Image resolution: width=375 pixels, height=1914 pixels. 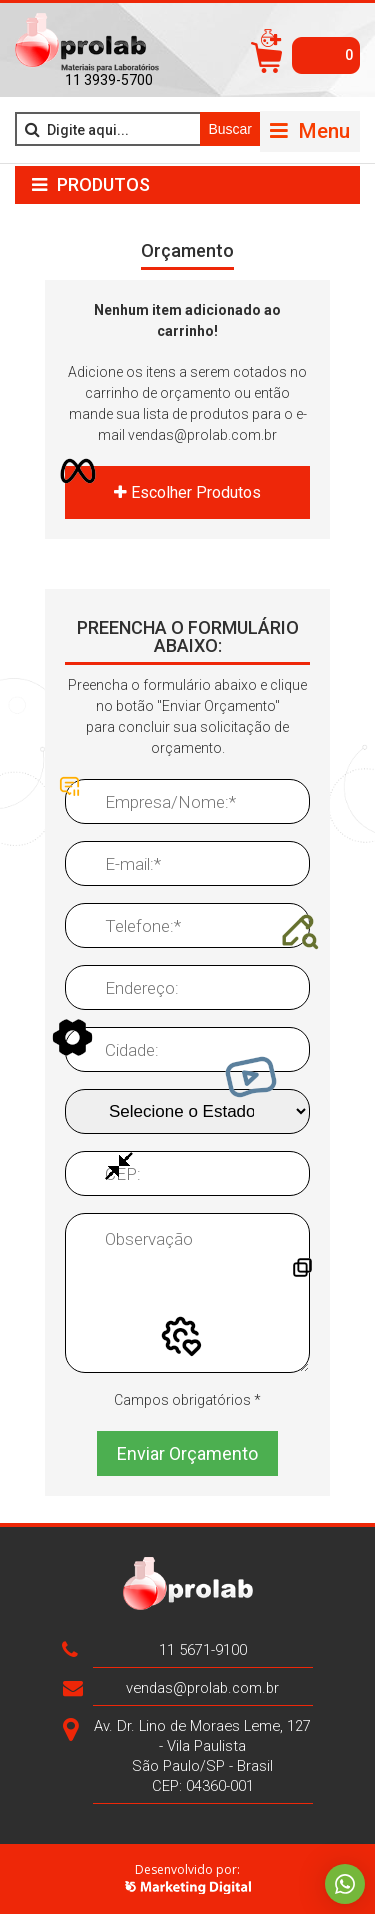 I want to click on exit fullscreen mode, so click(x=119, y=1166).